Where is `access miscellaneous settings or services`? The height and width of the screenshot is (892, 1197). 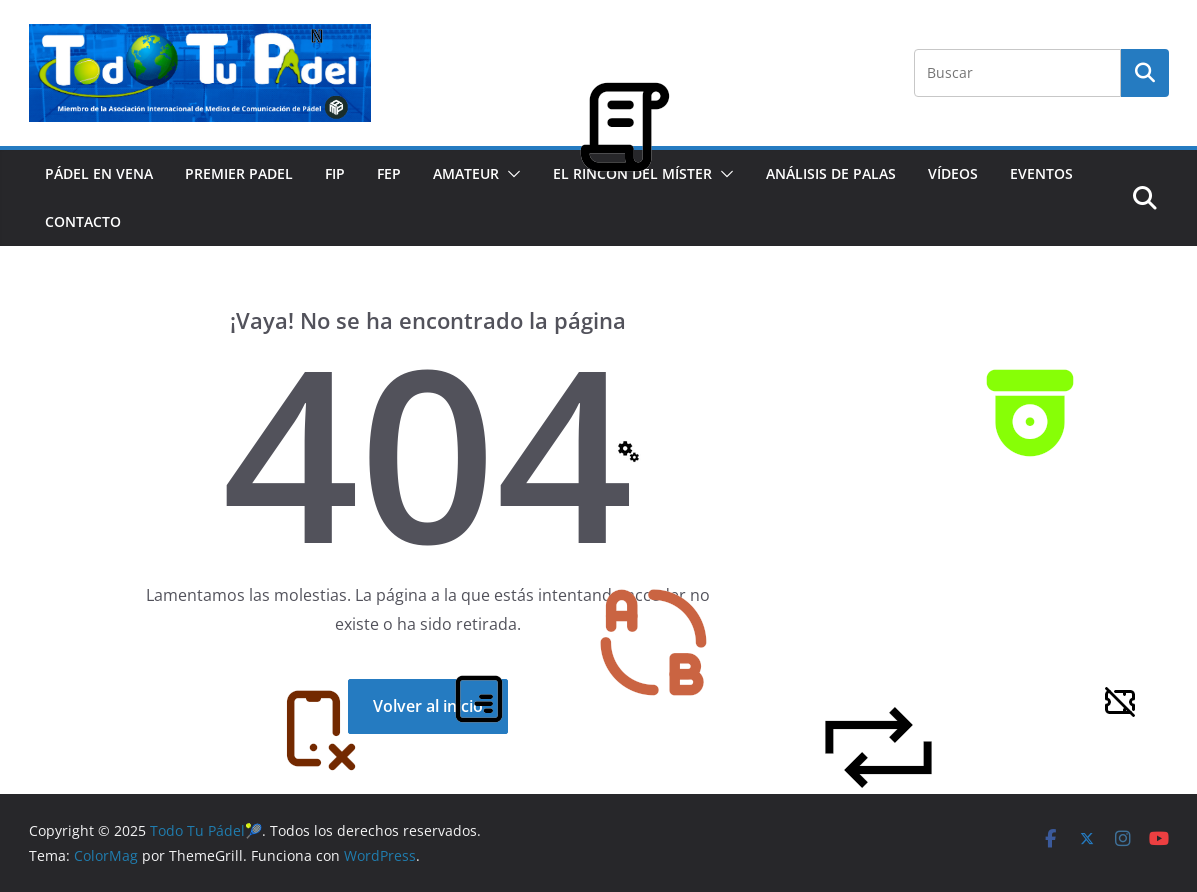
access miscellaneous settings or services is located at coordinates (628, 451).